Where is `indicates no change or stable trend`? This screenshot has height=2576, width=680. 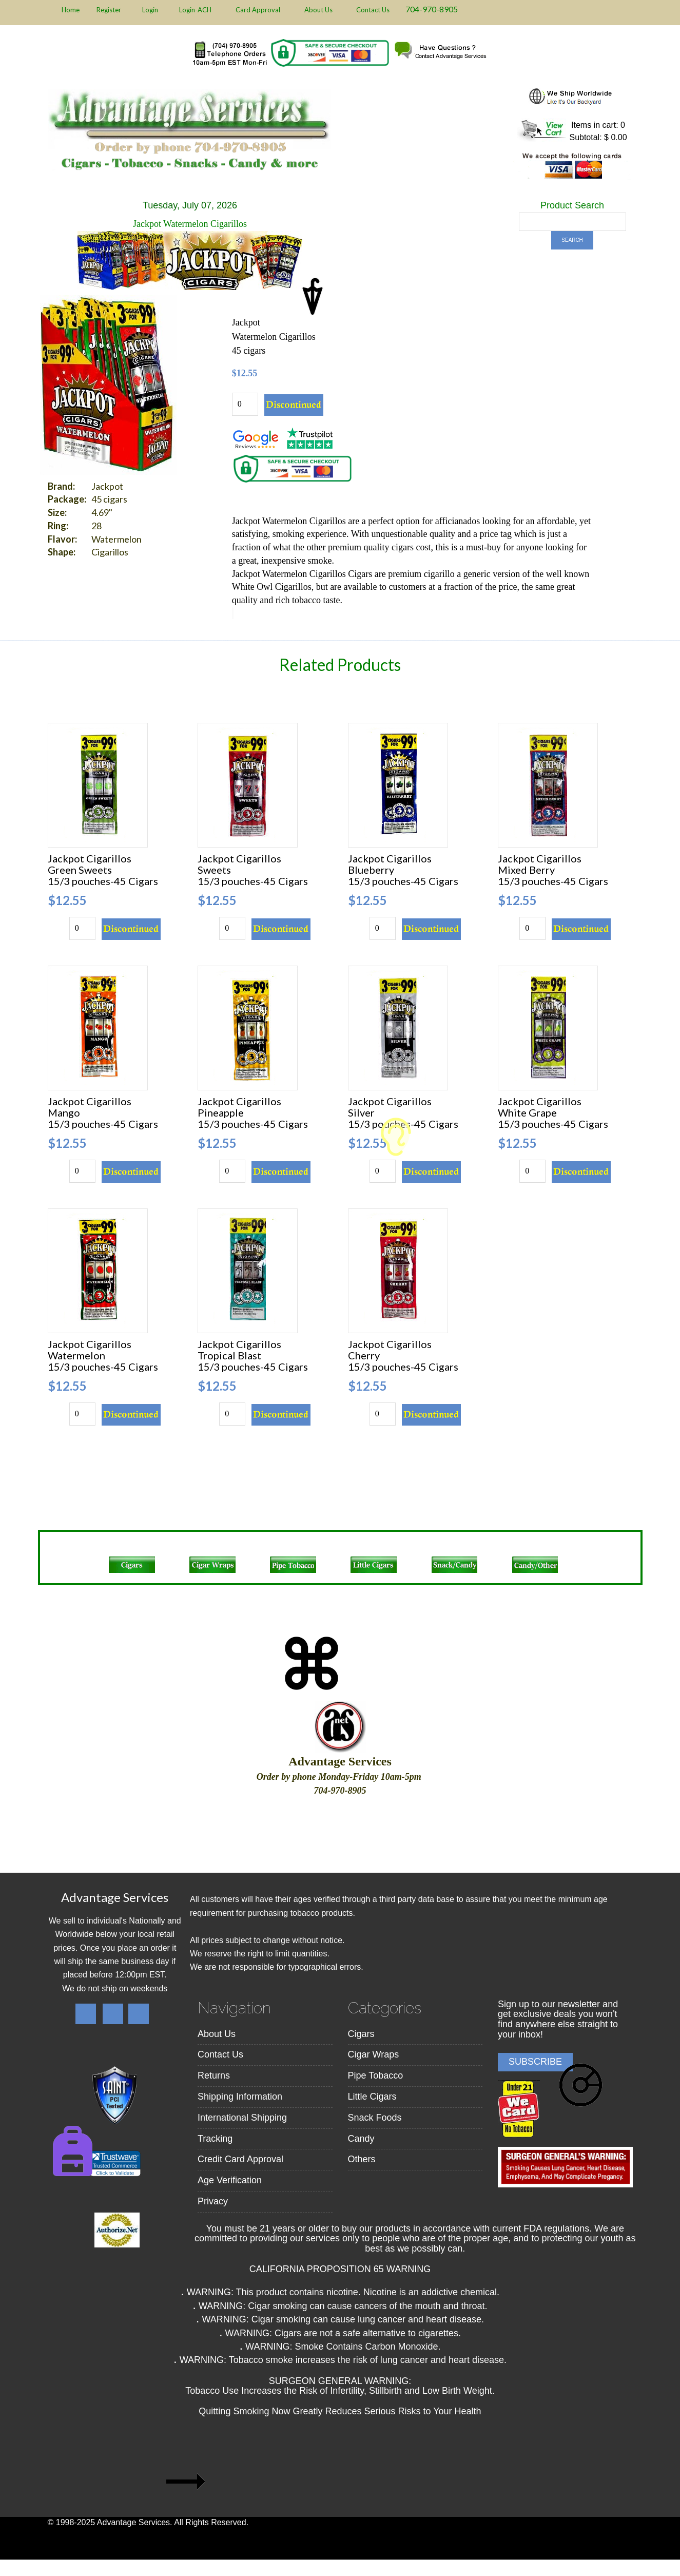
indicates no change or stable trend is located at coordinates (185, 2482).